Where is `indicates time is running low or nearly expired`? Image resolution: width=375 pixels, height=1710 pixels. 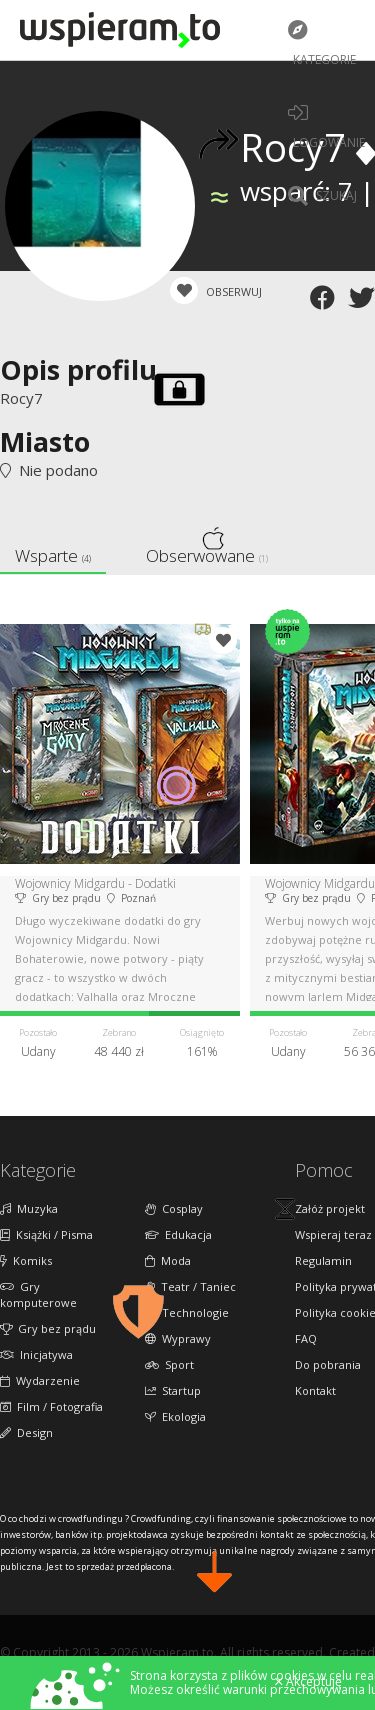 indicates time is running low or nearly expired is located at coordinates (285, 1209).